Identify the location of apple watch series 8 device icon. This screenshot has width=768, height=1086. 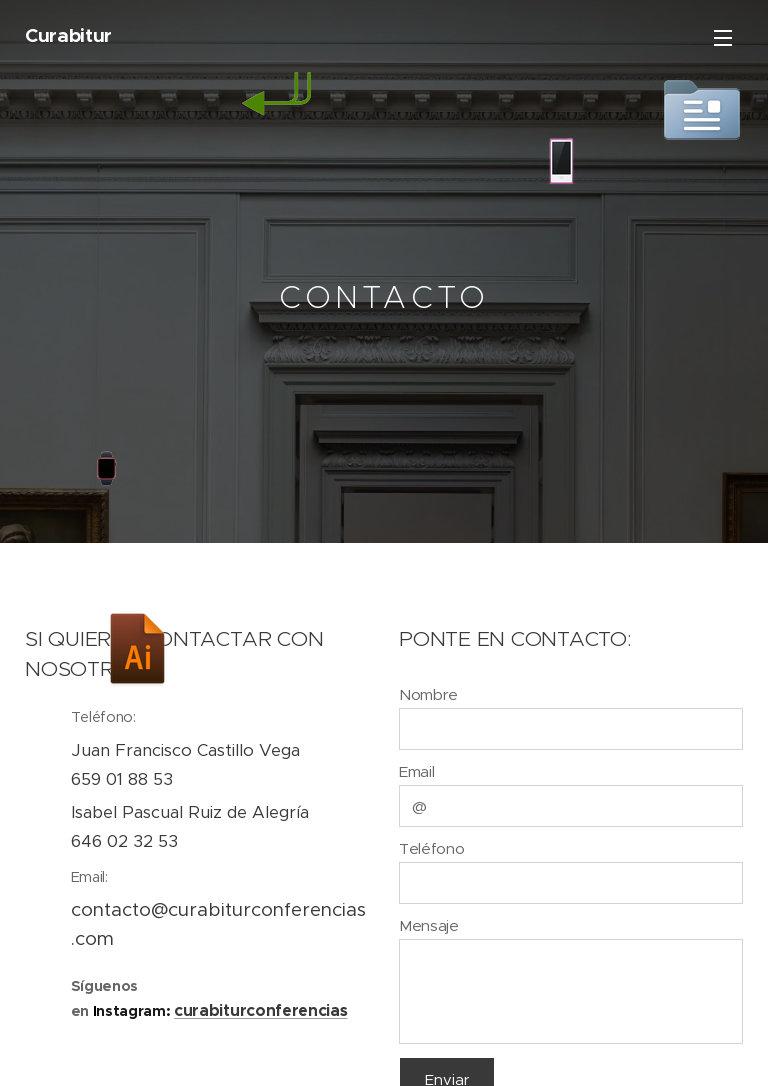
(106, 468).